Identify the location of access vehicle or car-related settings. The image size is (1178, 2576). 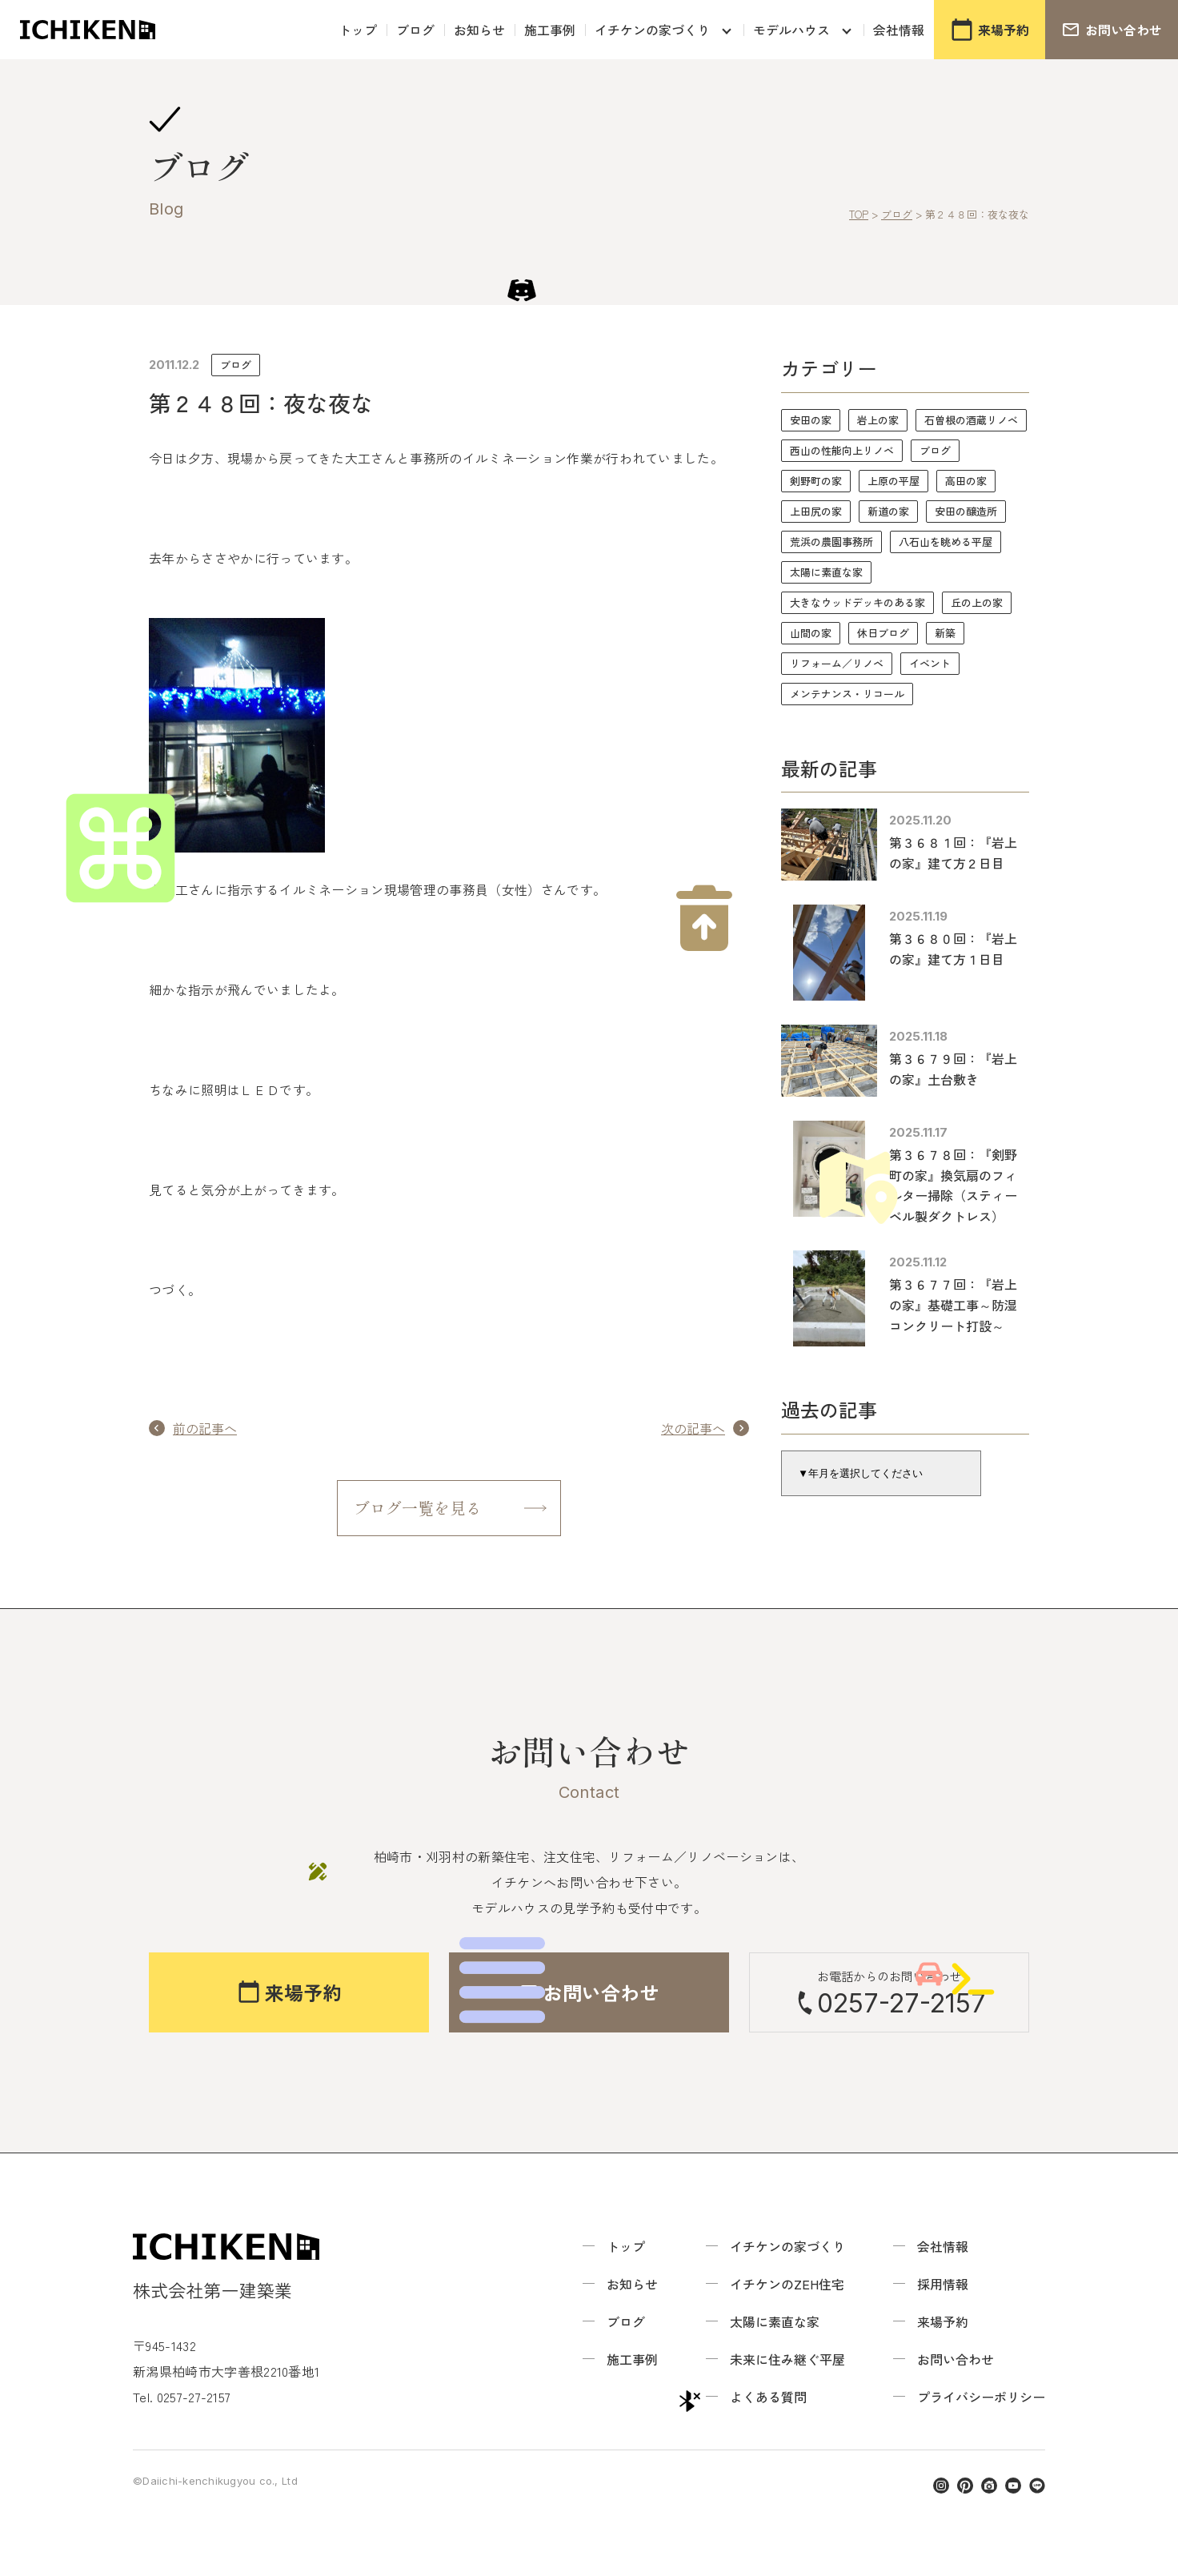
(929, 1974).